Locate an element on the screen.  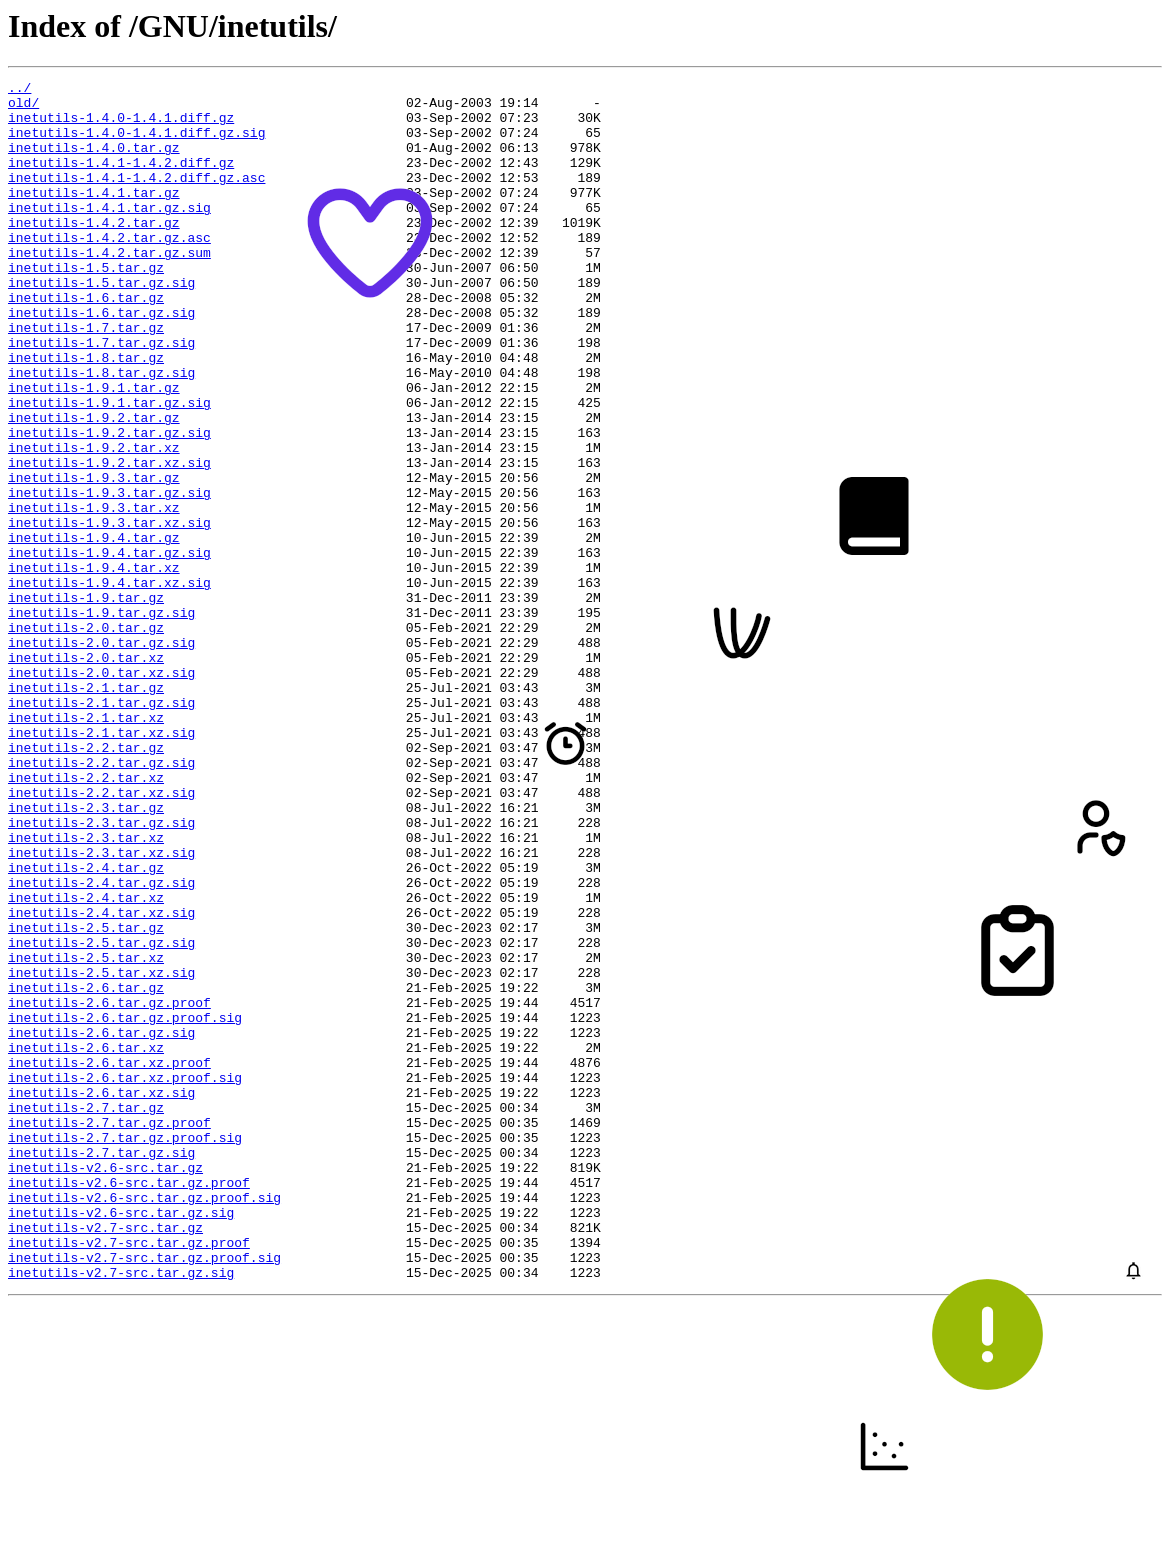
view scatter plot data is located at coordinates (884, 1446).